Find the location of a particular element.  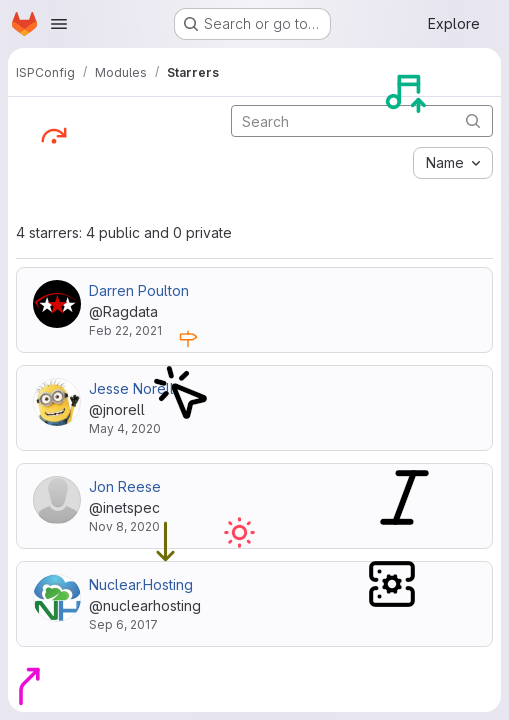

redo action with active state indicator is located at coordinates (54, 135).